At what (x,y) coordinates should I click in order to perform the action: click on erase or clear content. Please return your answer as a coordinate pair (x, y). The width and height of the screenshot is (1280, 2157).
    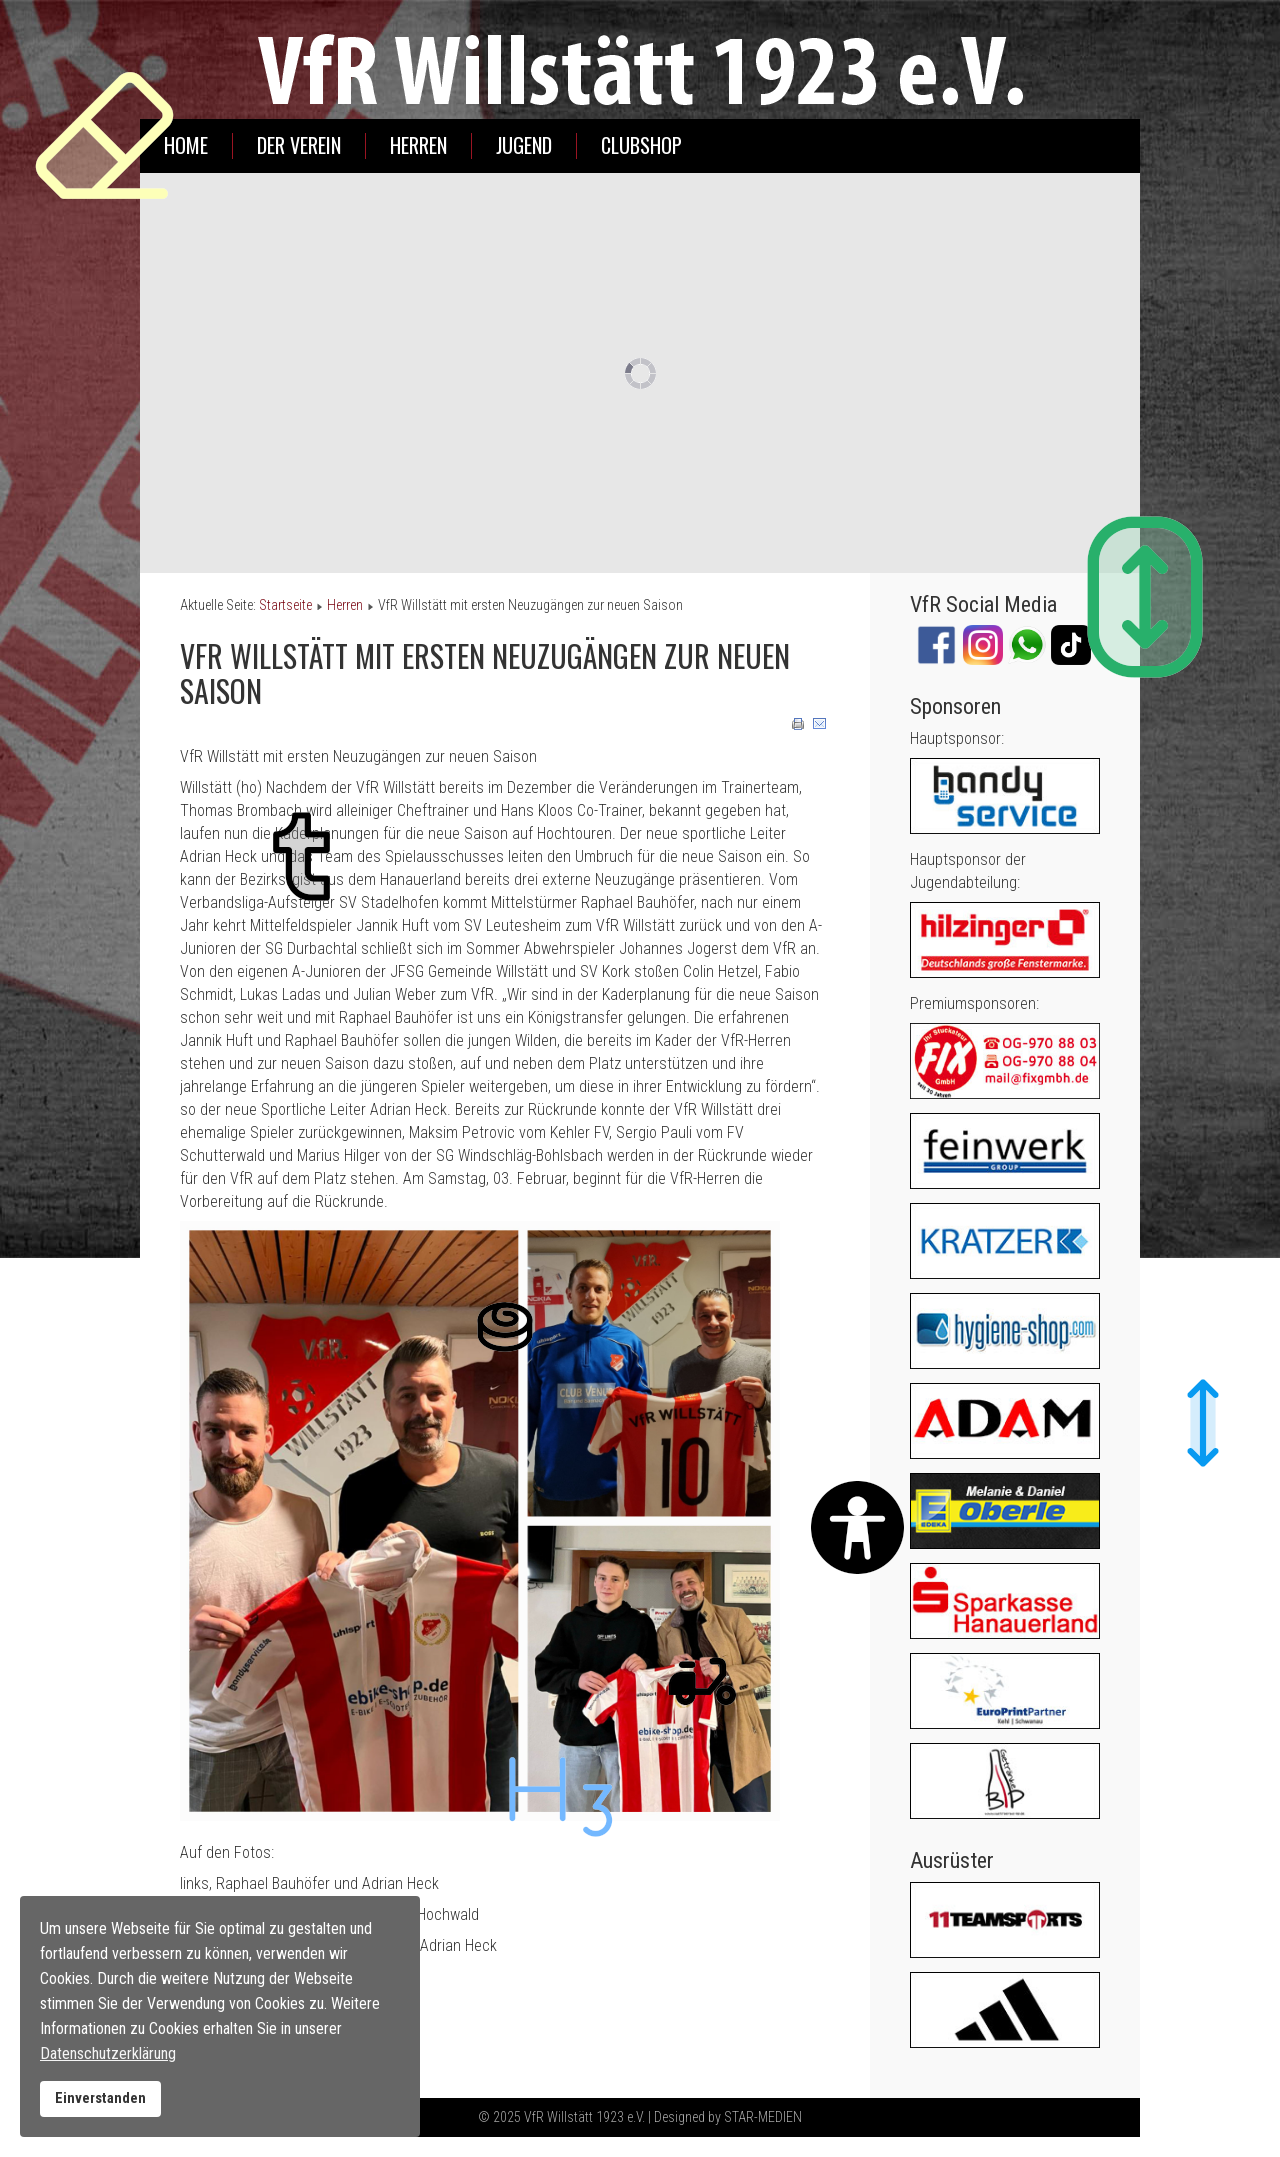
    Looking at the image, I should click on (104, 135).